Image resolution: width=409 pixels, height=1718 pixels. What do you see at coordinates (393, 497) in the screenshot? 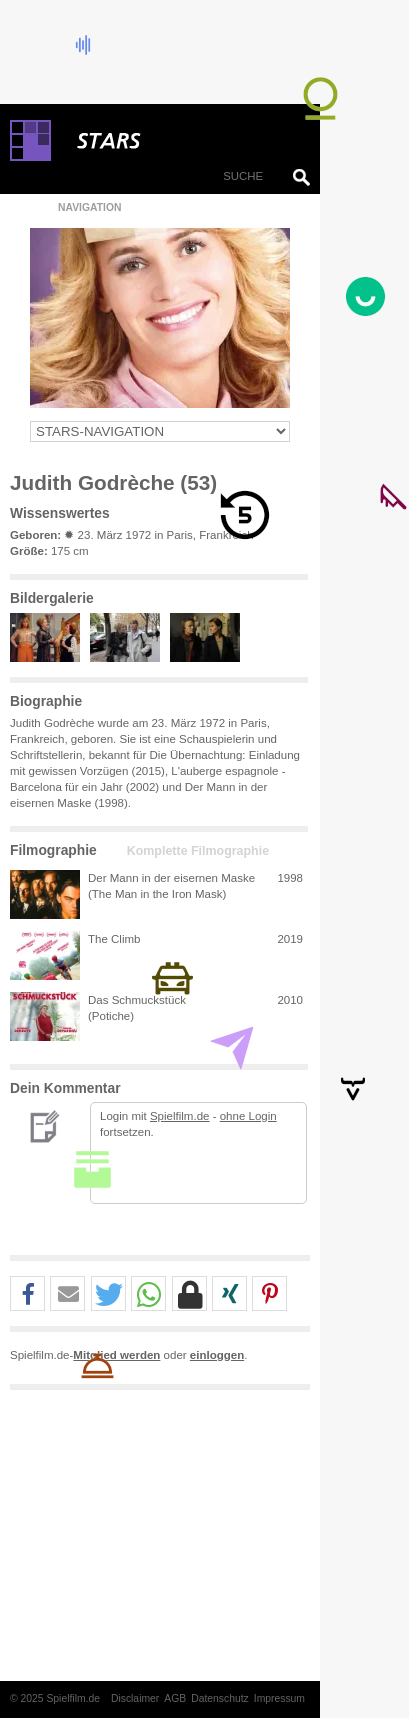
I see `indicates mature or violent content warning` at bounding box center [393, 497].